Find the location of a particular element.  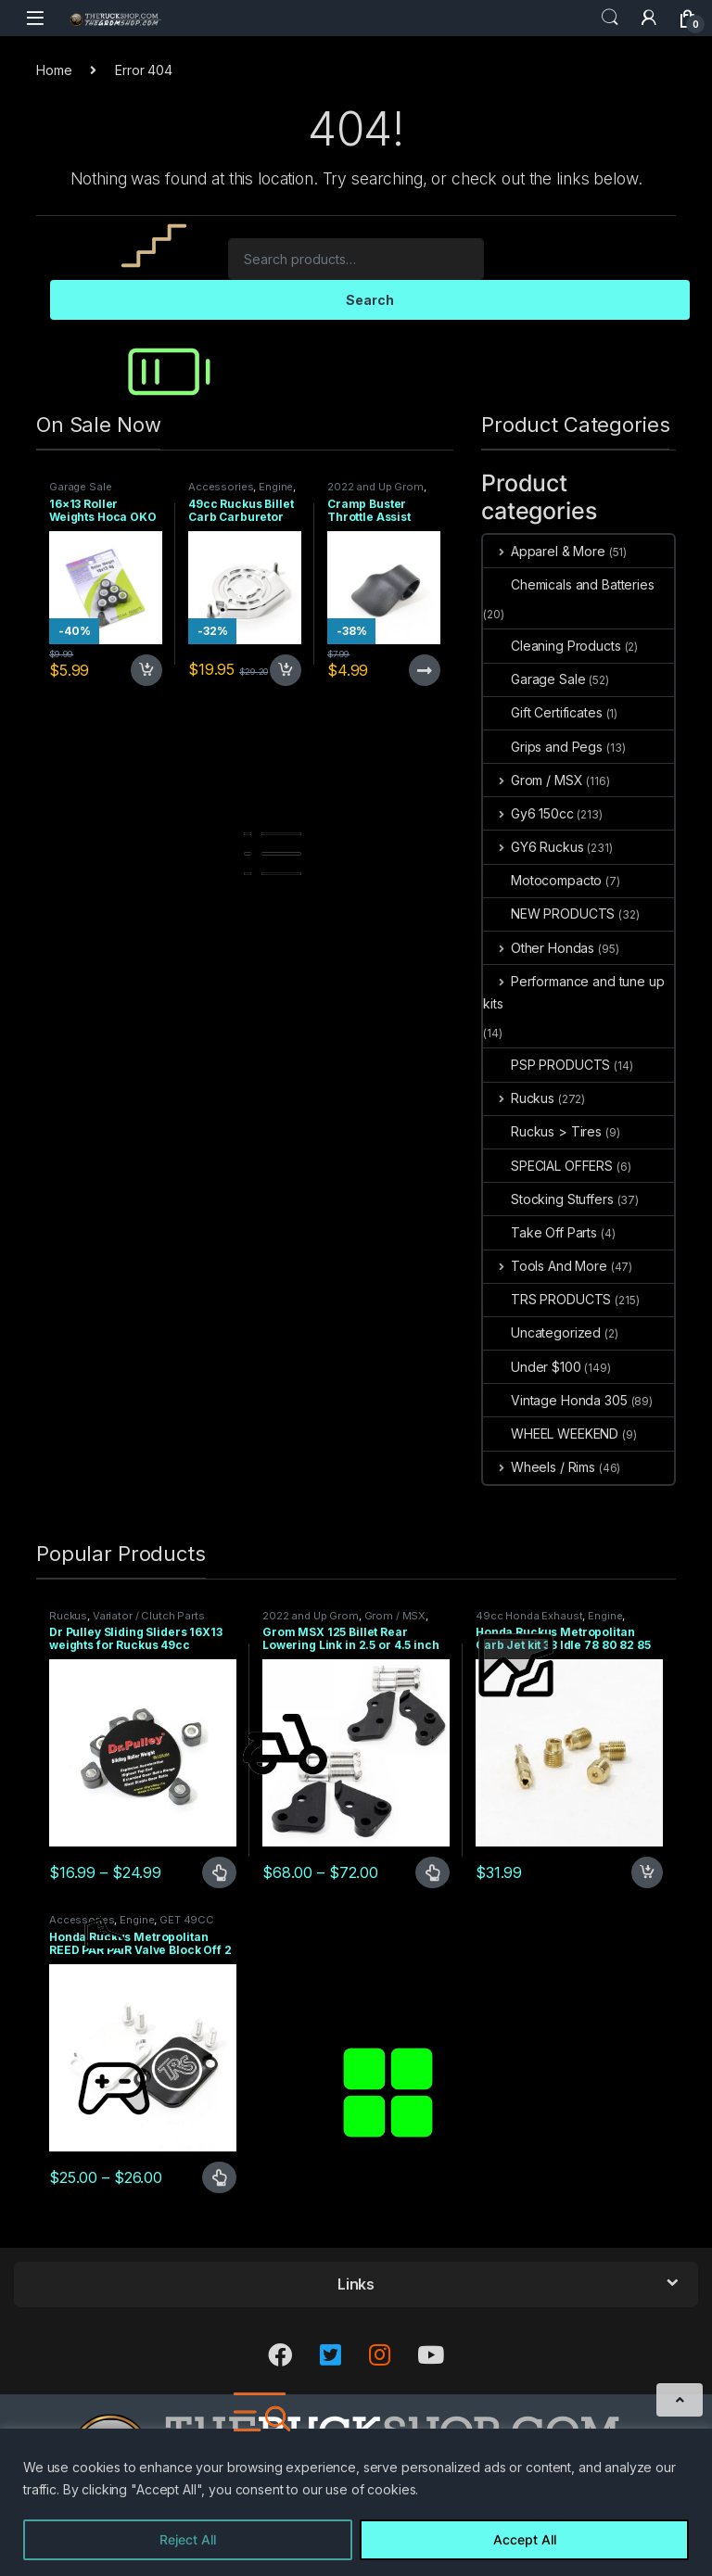

select moped or scooter delivery option is located at coordinates (285, 1746).